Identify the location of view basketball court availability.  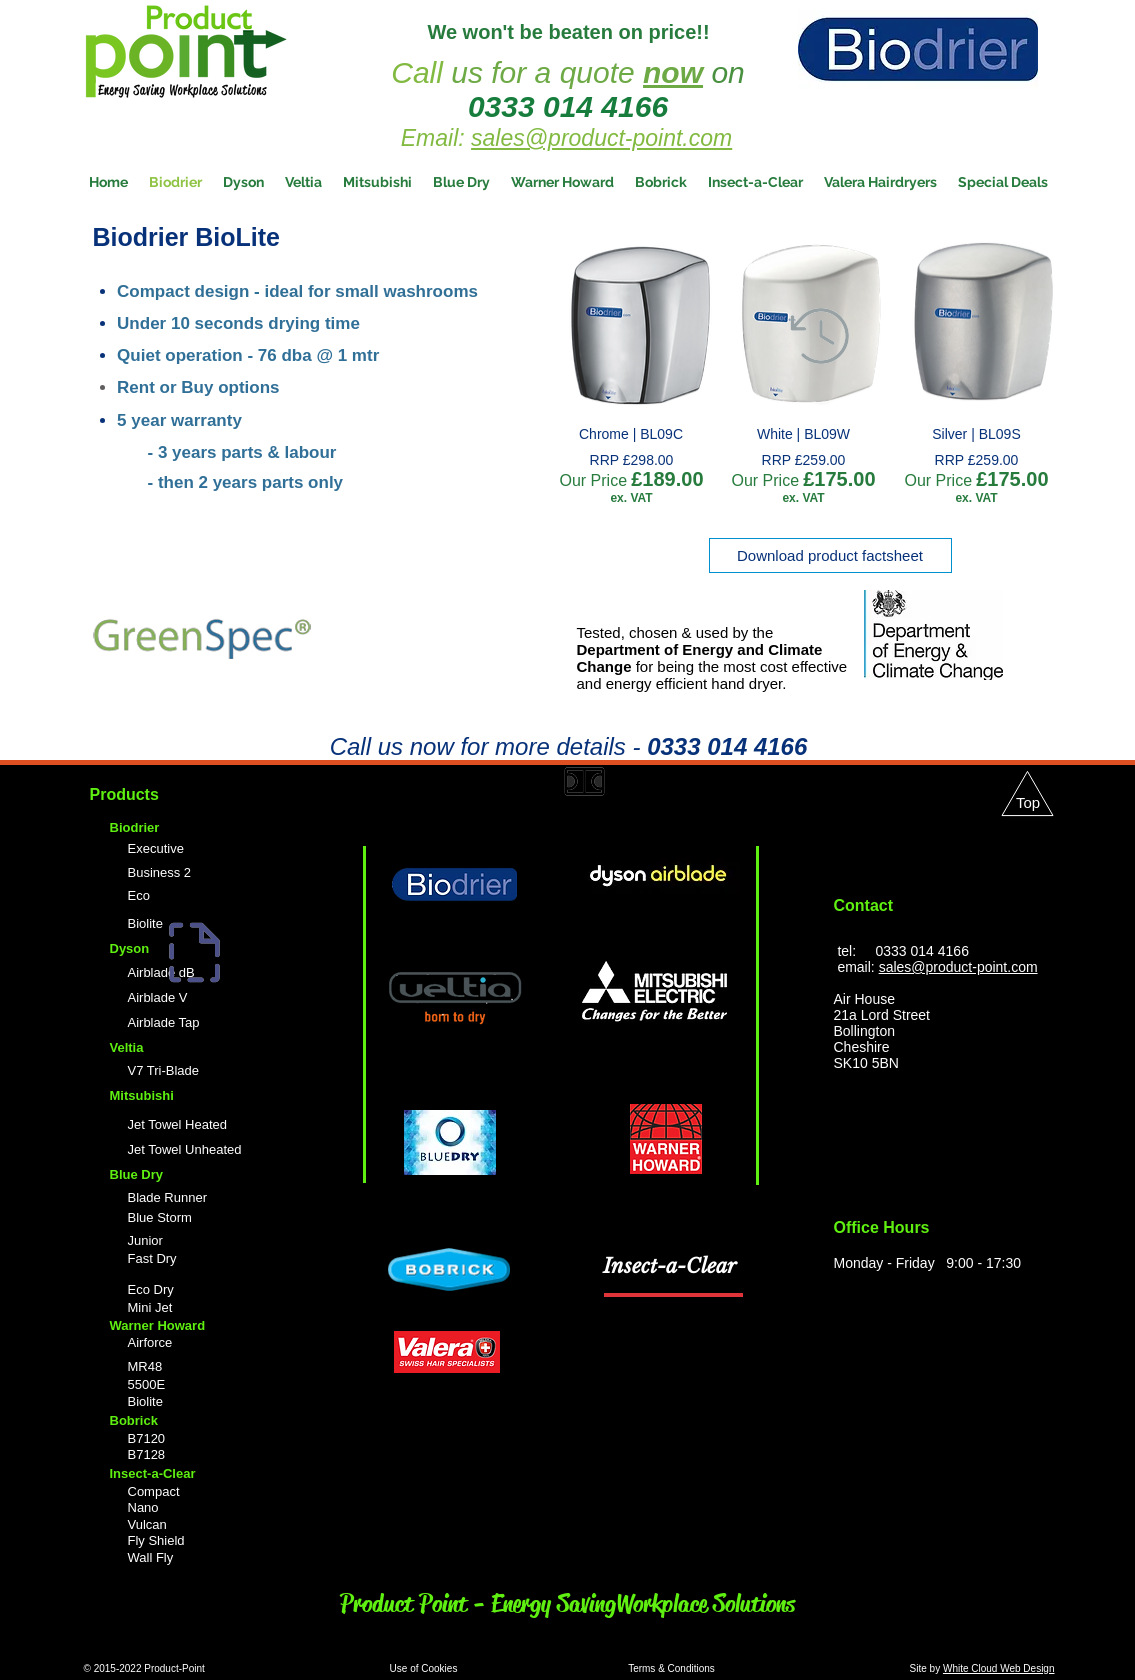
(584, 781).